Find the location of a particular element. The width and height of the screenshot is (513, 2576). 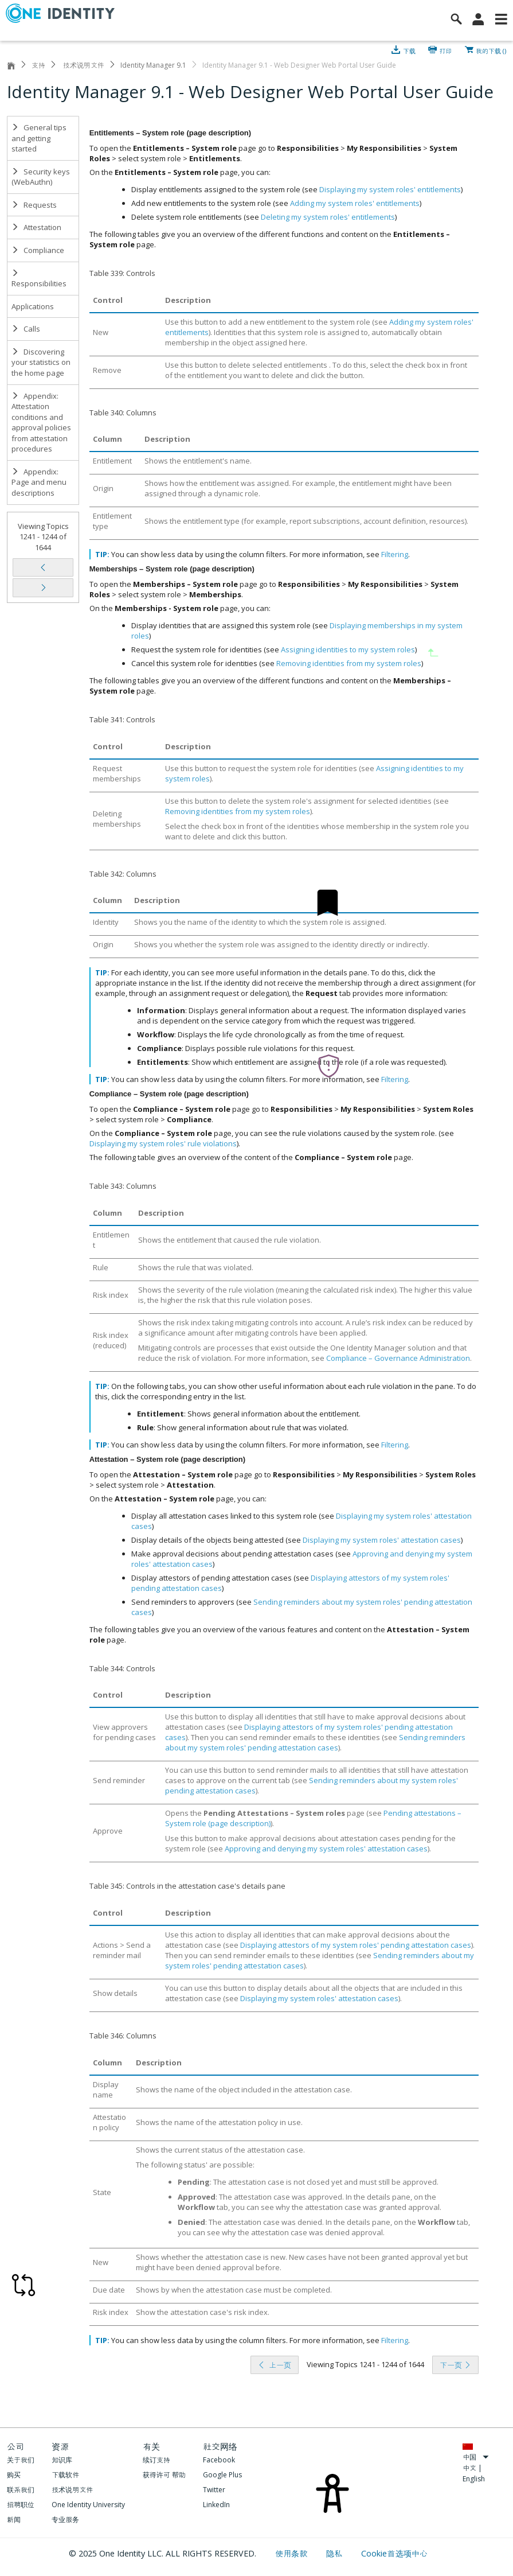

access accessibility settings is located at coordinates (332, 2493).